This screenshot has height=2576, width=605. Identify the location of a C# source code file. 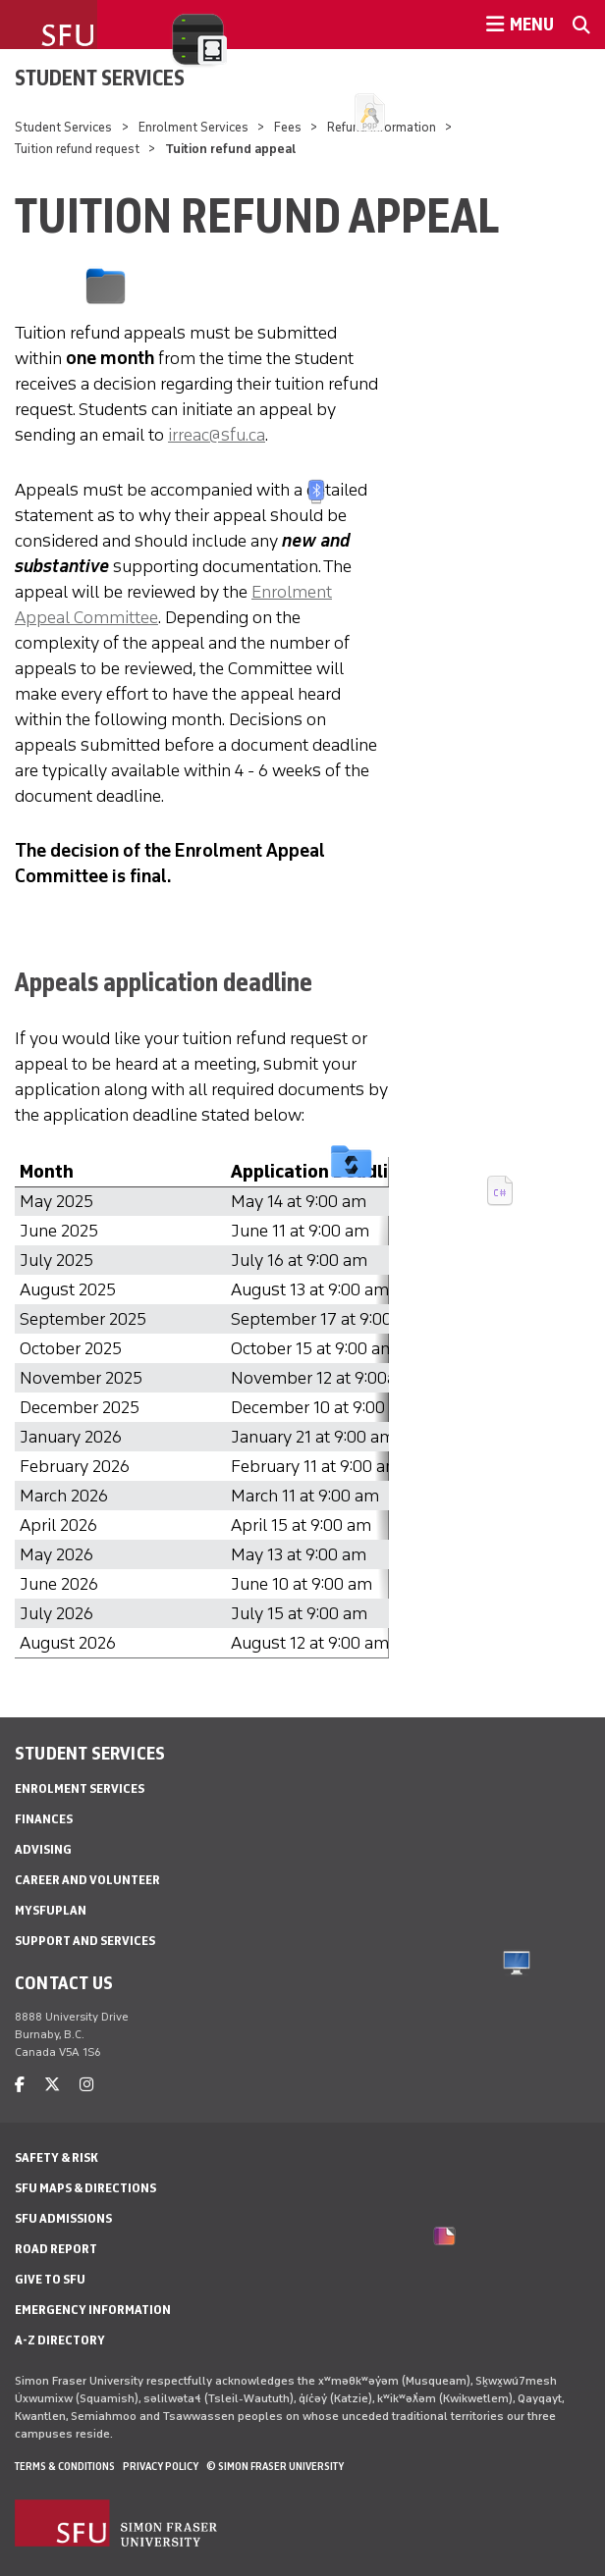
(500, 1190).